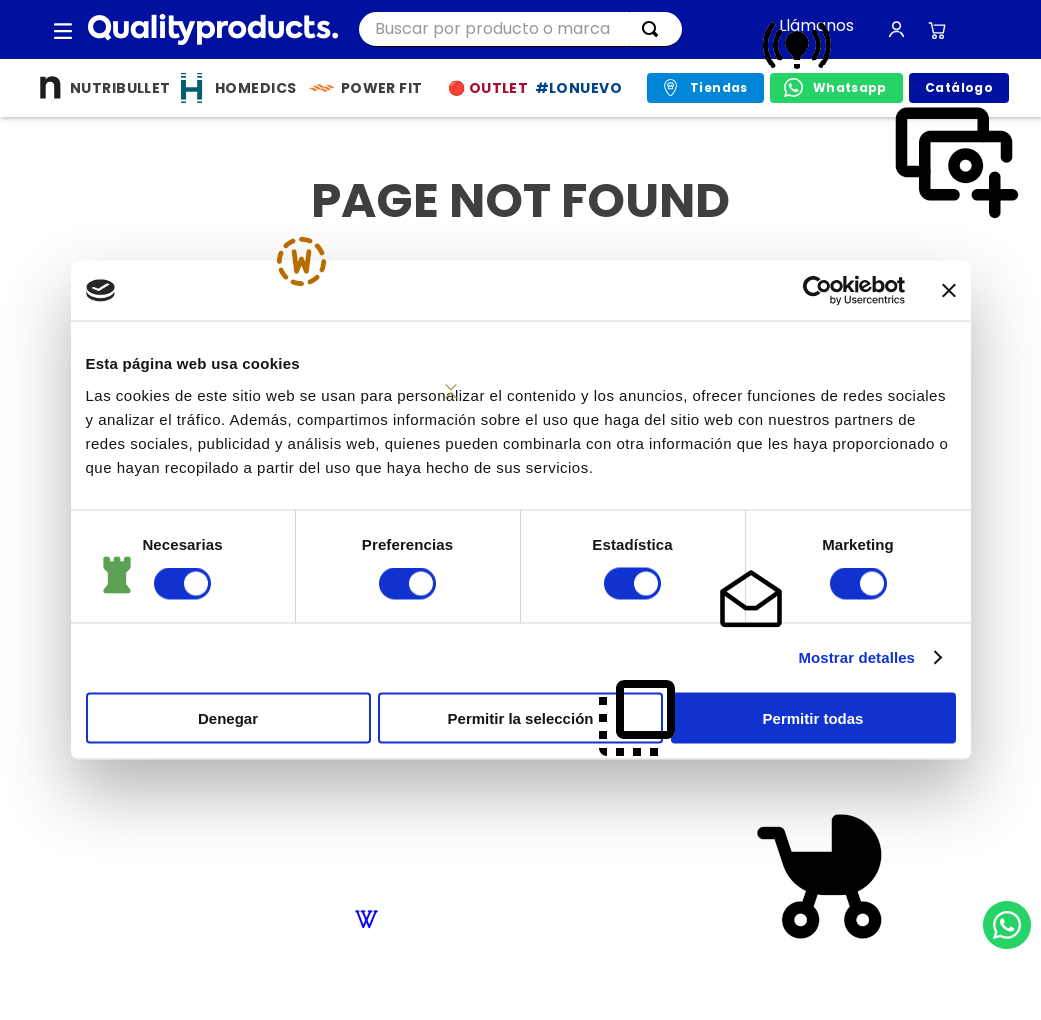 Image resolution: width=1041 pixels, height=1020 pixels. I want to click on bring window to front, so click(637, 718).